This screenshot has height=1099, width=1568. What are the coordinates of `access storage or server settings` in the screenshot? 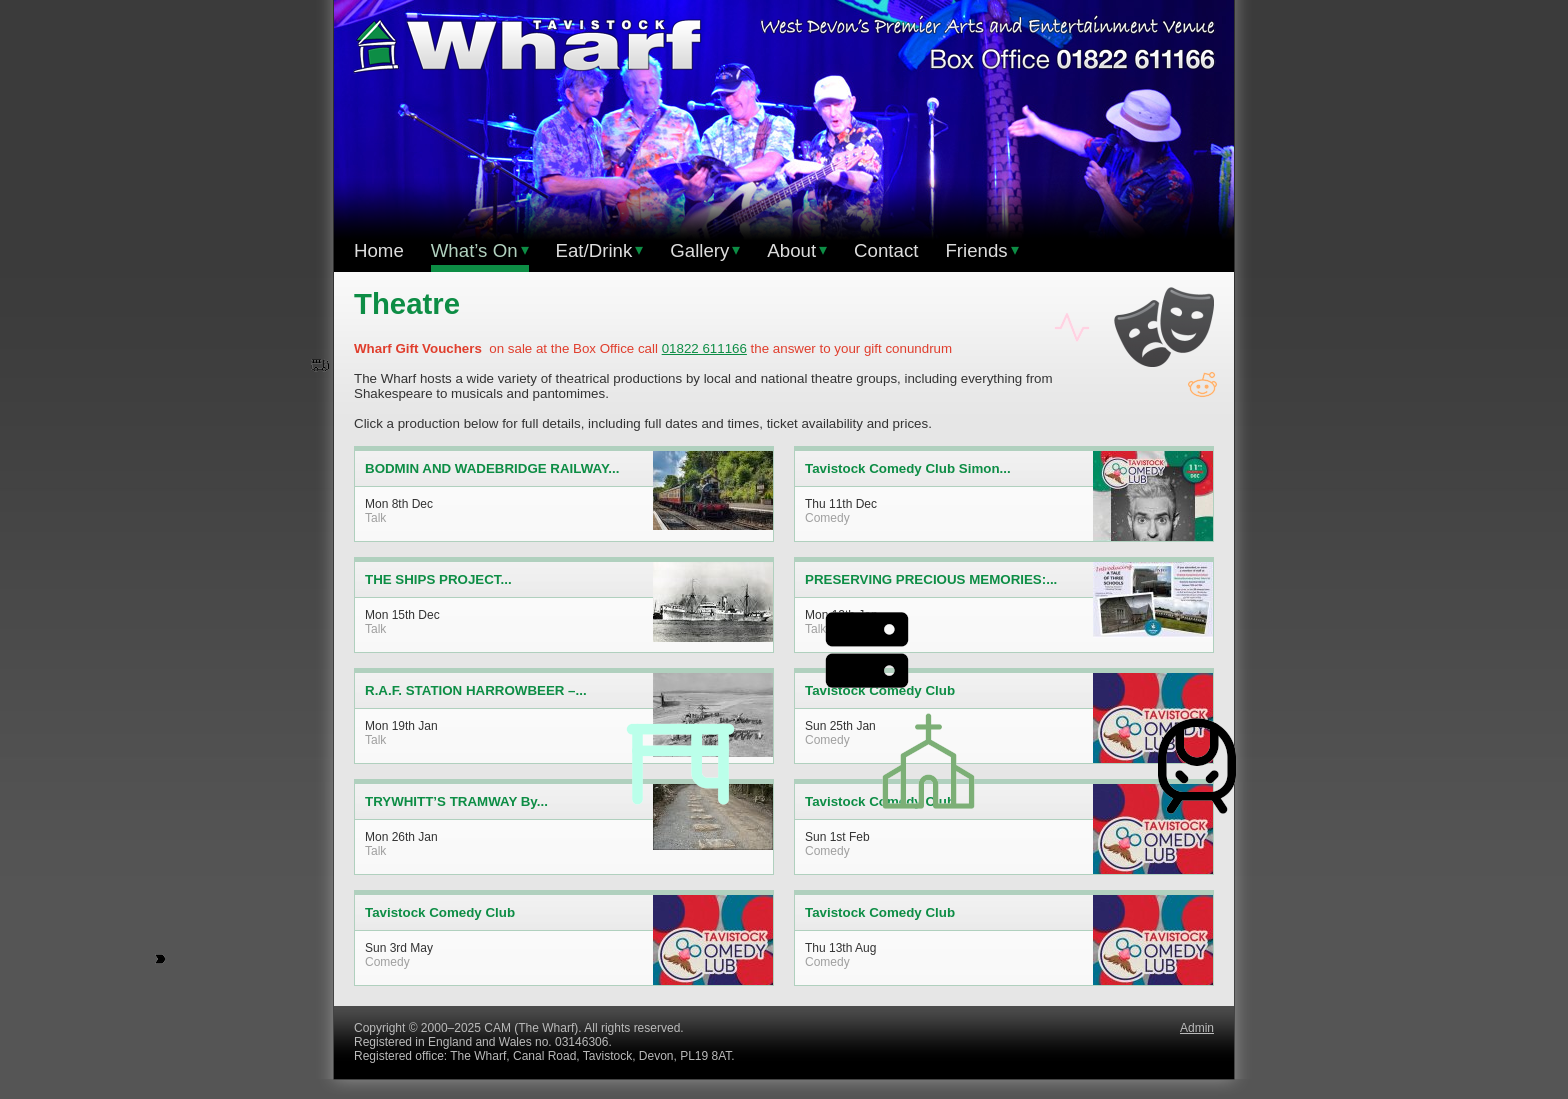 It's located at (867, 650).